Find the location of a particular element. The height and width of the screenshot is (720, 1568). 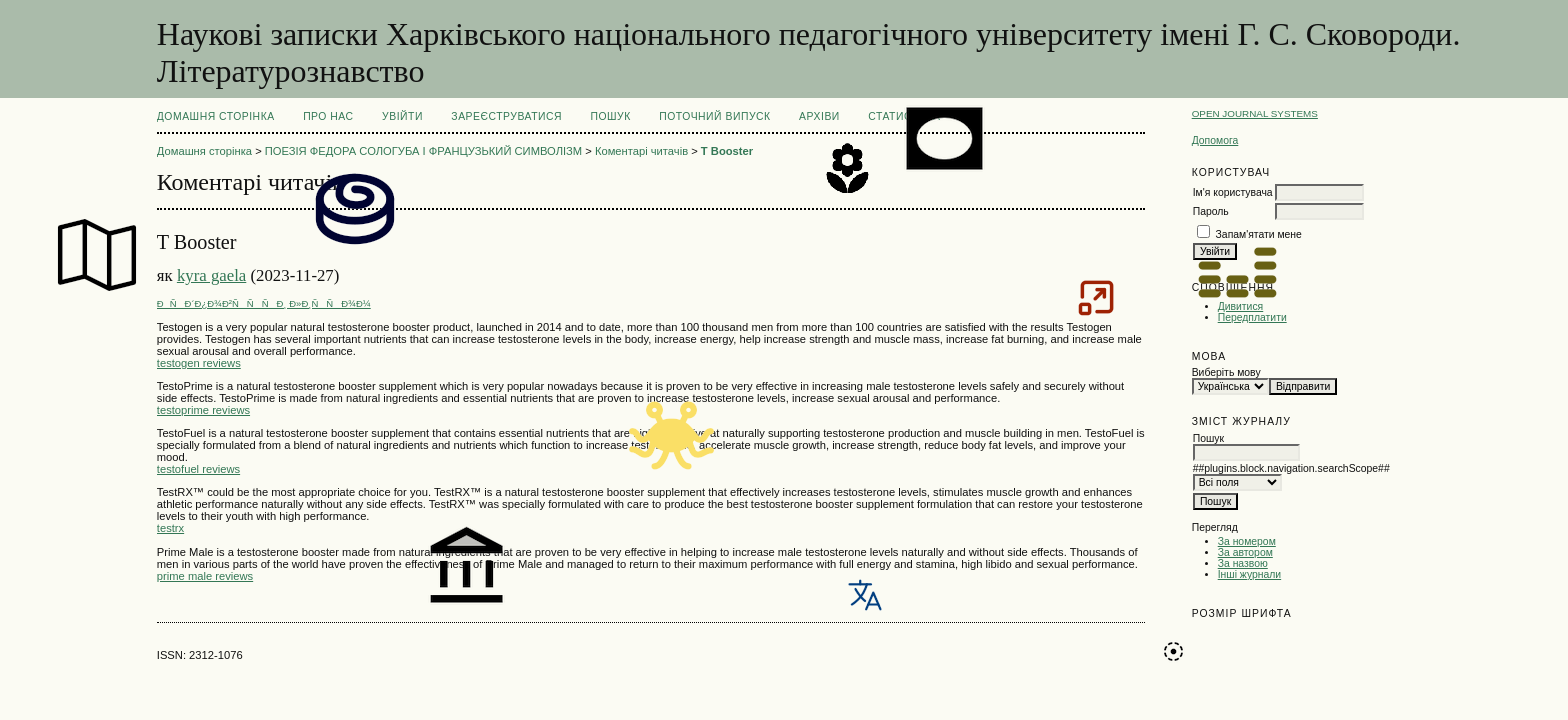

browse bakery or dessert options is located at coordinates (355, 209).